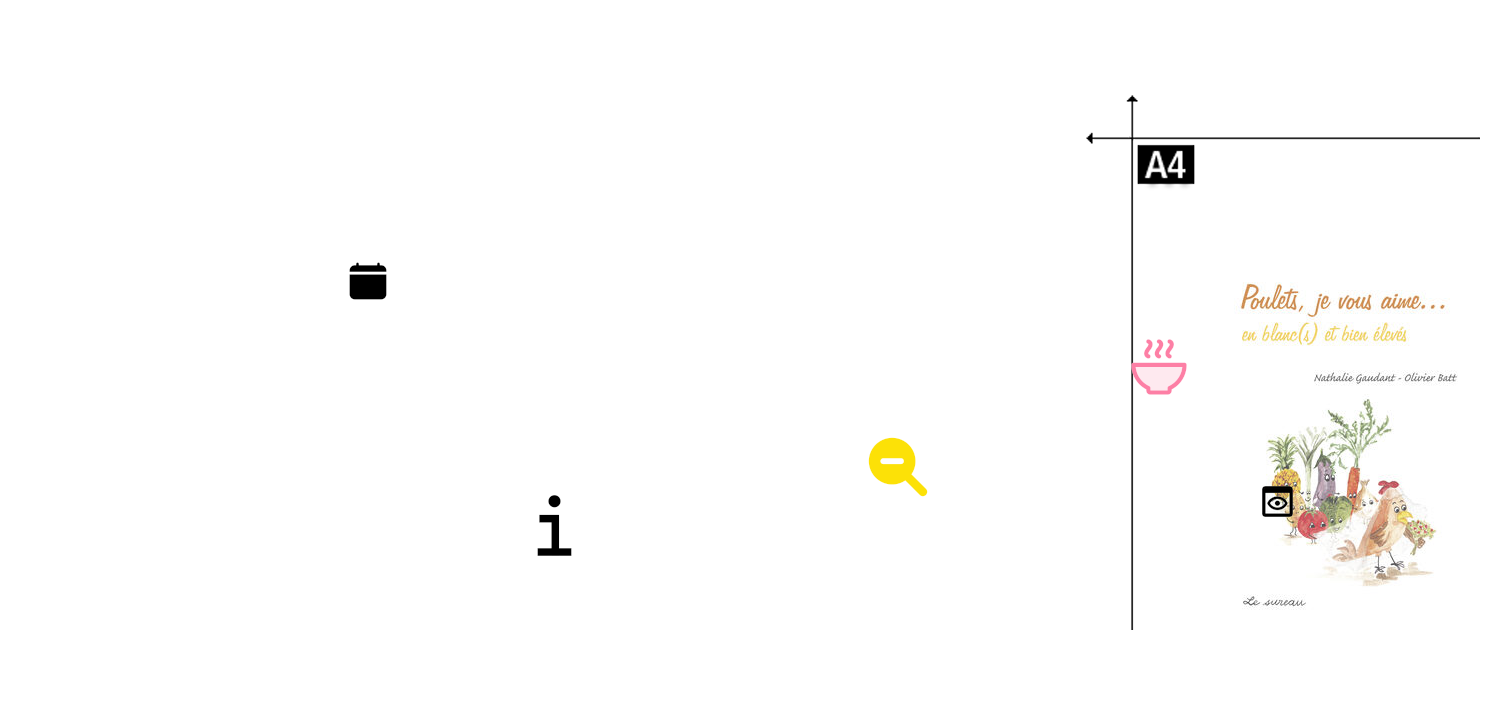  Describe the element at coordinates (554, 525) in the screenshot. I see `view more information or details` at that location.